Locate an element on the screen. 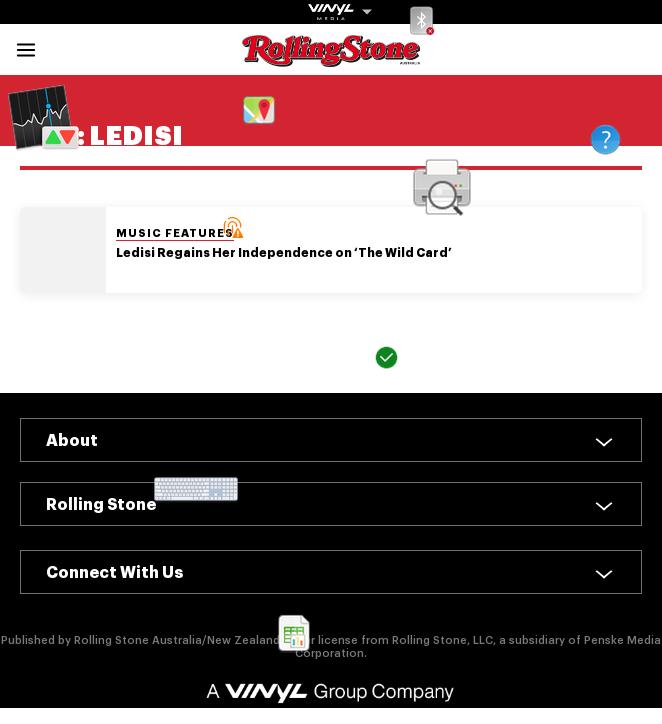 The height and width of the screenshot is (724, 662). open gnome maps application is located at coordinates (259, 110).